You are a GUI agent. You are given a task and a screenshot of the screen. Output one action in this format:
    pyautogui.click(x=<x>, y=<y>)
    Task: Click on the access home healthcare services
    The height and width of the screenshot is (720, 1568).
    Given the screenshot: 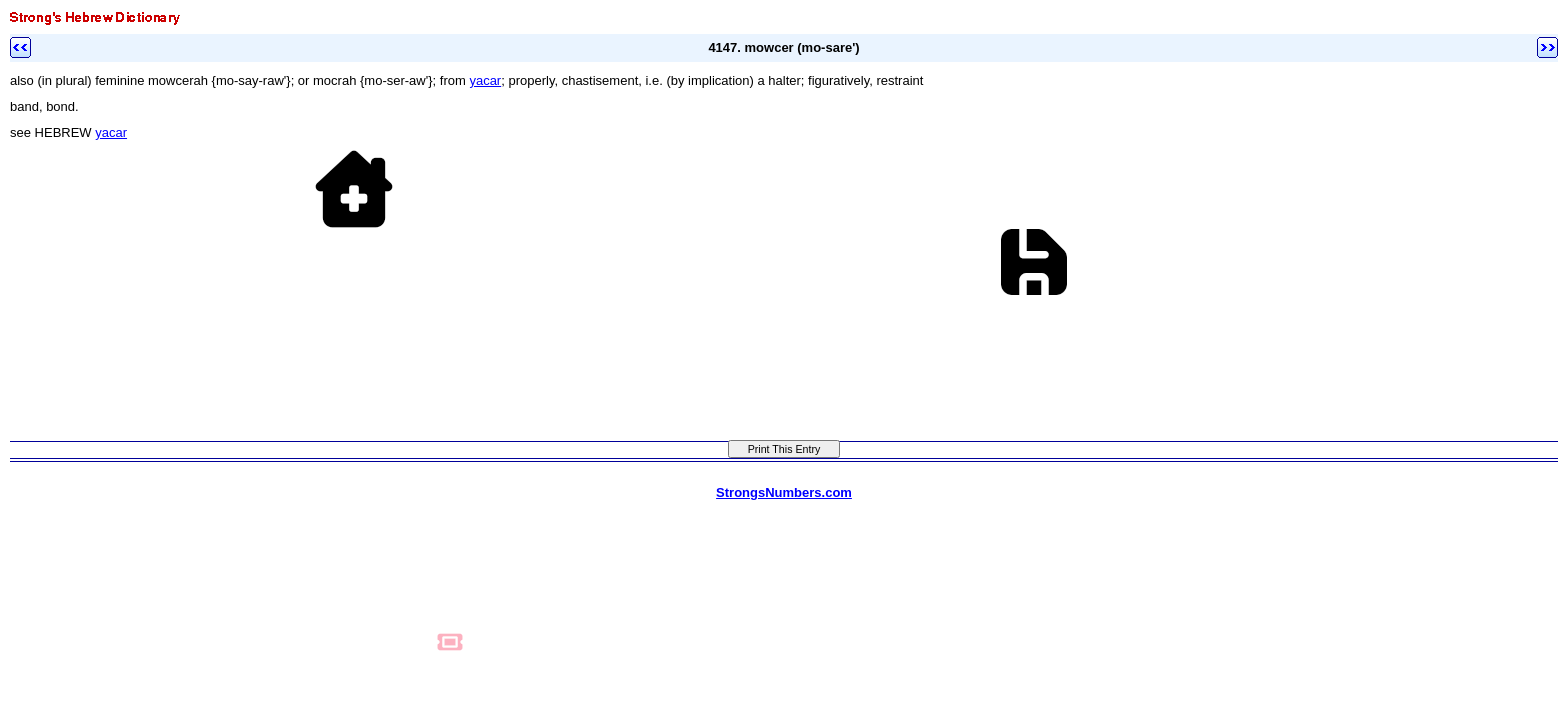 What is the action you would take?
    pyautogui.click(x=354, y=189)
    